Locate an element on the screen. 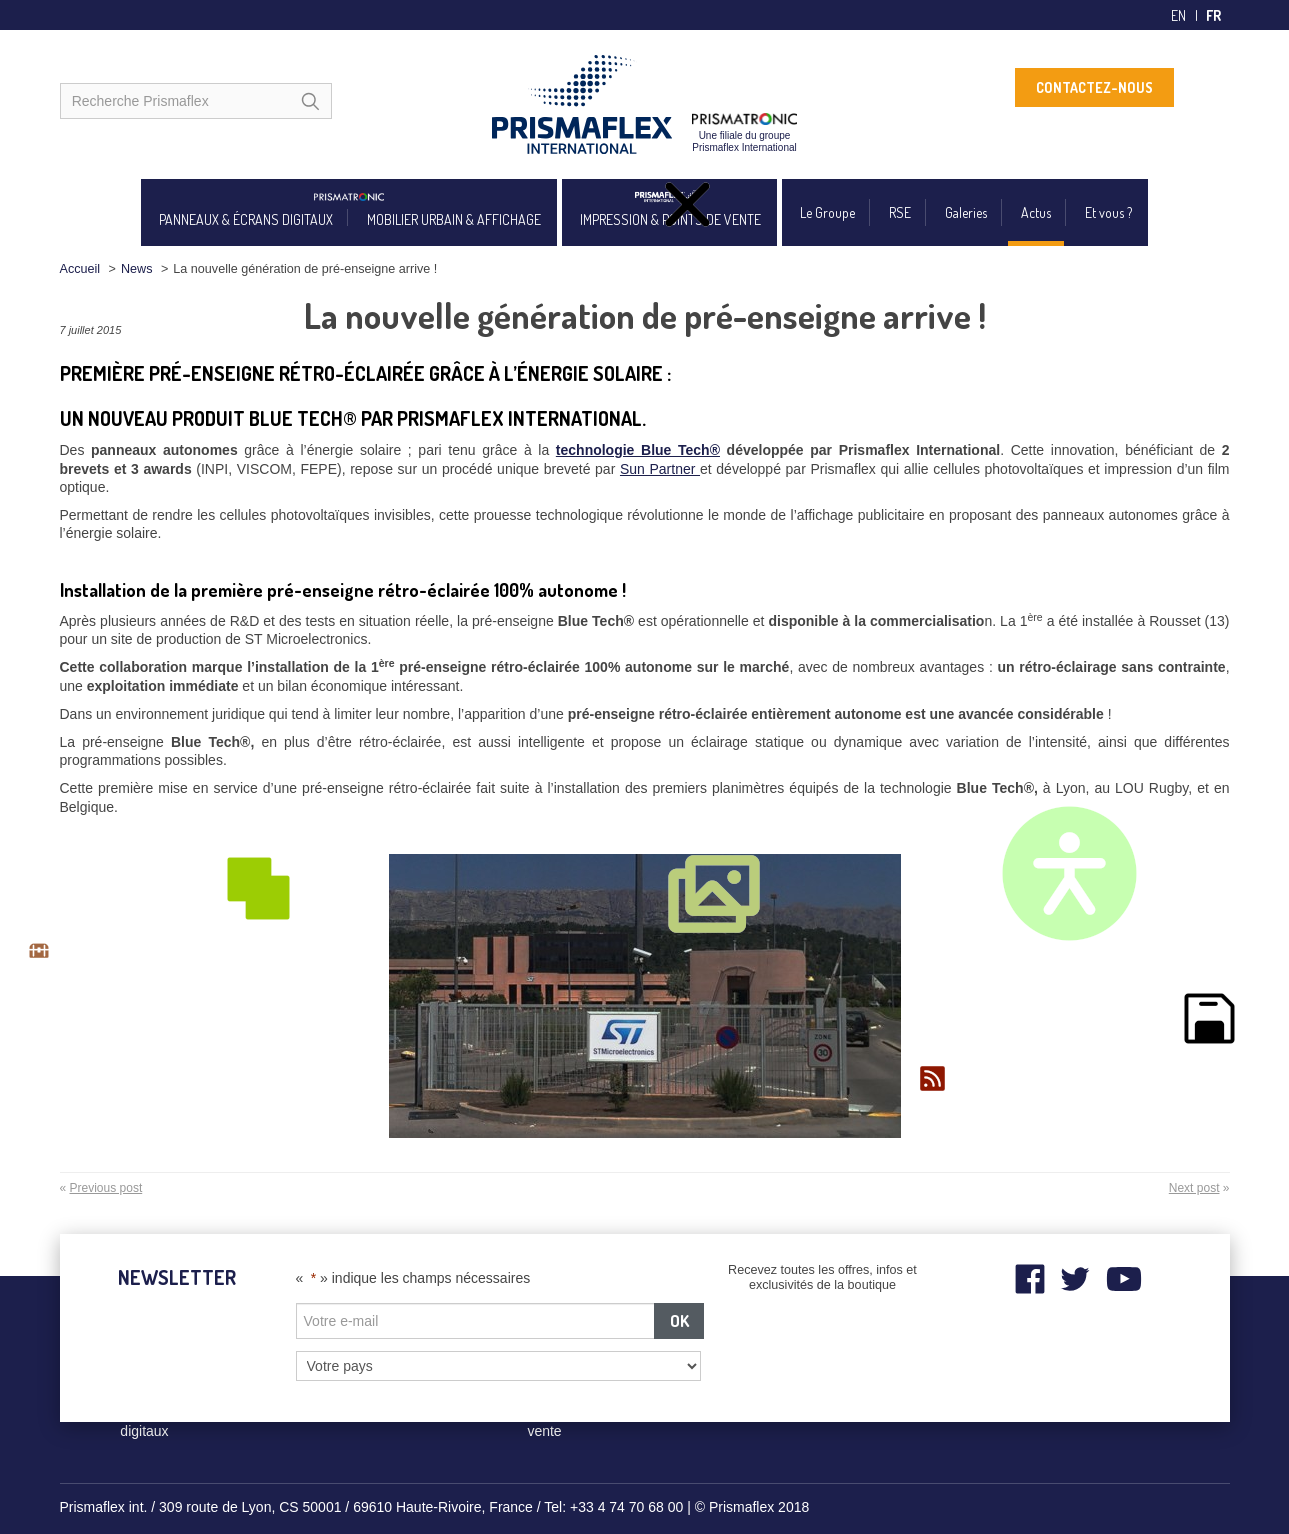 The height and width of the screenshot is (1534, 1289). subscribe to RSS feed is located at coordinates (932, 1078).